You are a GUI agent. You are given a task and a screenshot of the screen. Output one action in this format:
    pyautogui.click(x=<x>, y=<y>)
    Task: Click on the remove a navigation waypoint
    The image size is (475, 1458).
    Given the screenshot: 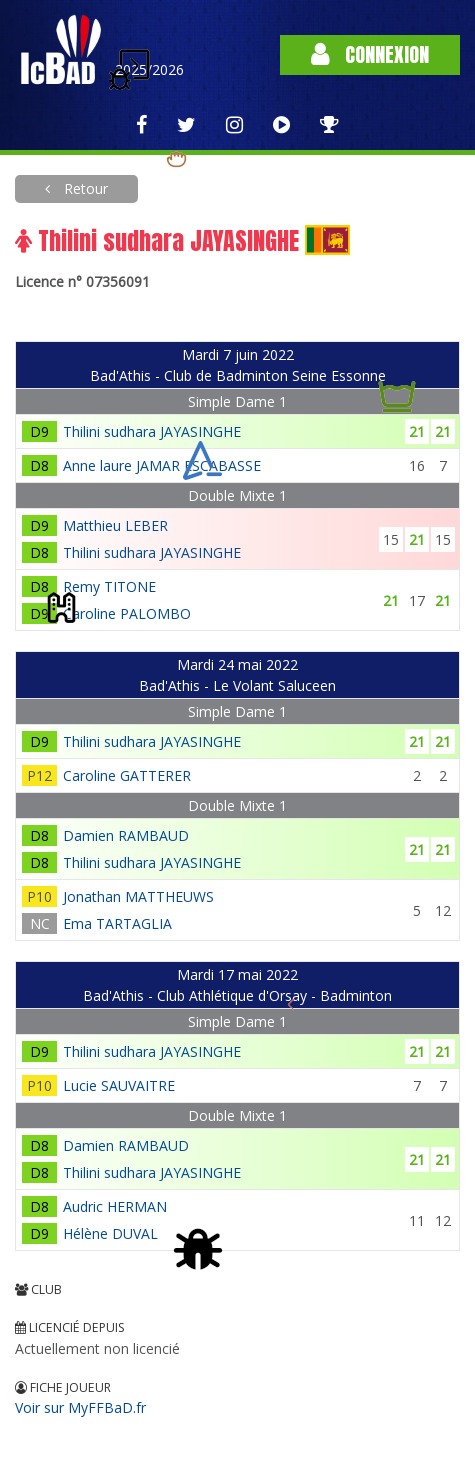 What is the action you would take?
    pyautogui.click(x=200, y=460)
    